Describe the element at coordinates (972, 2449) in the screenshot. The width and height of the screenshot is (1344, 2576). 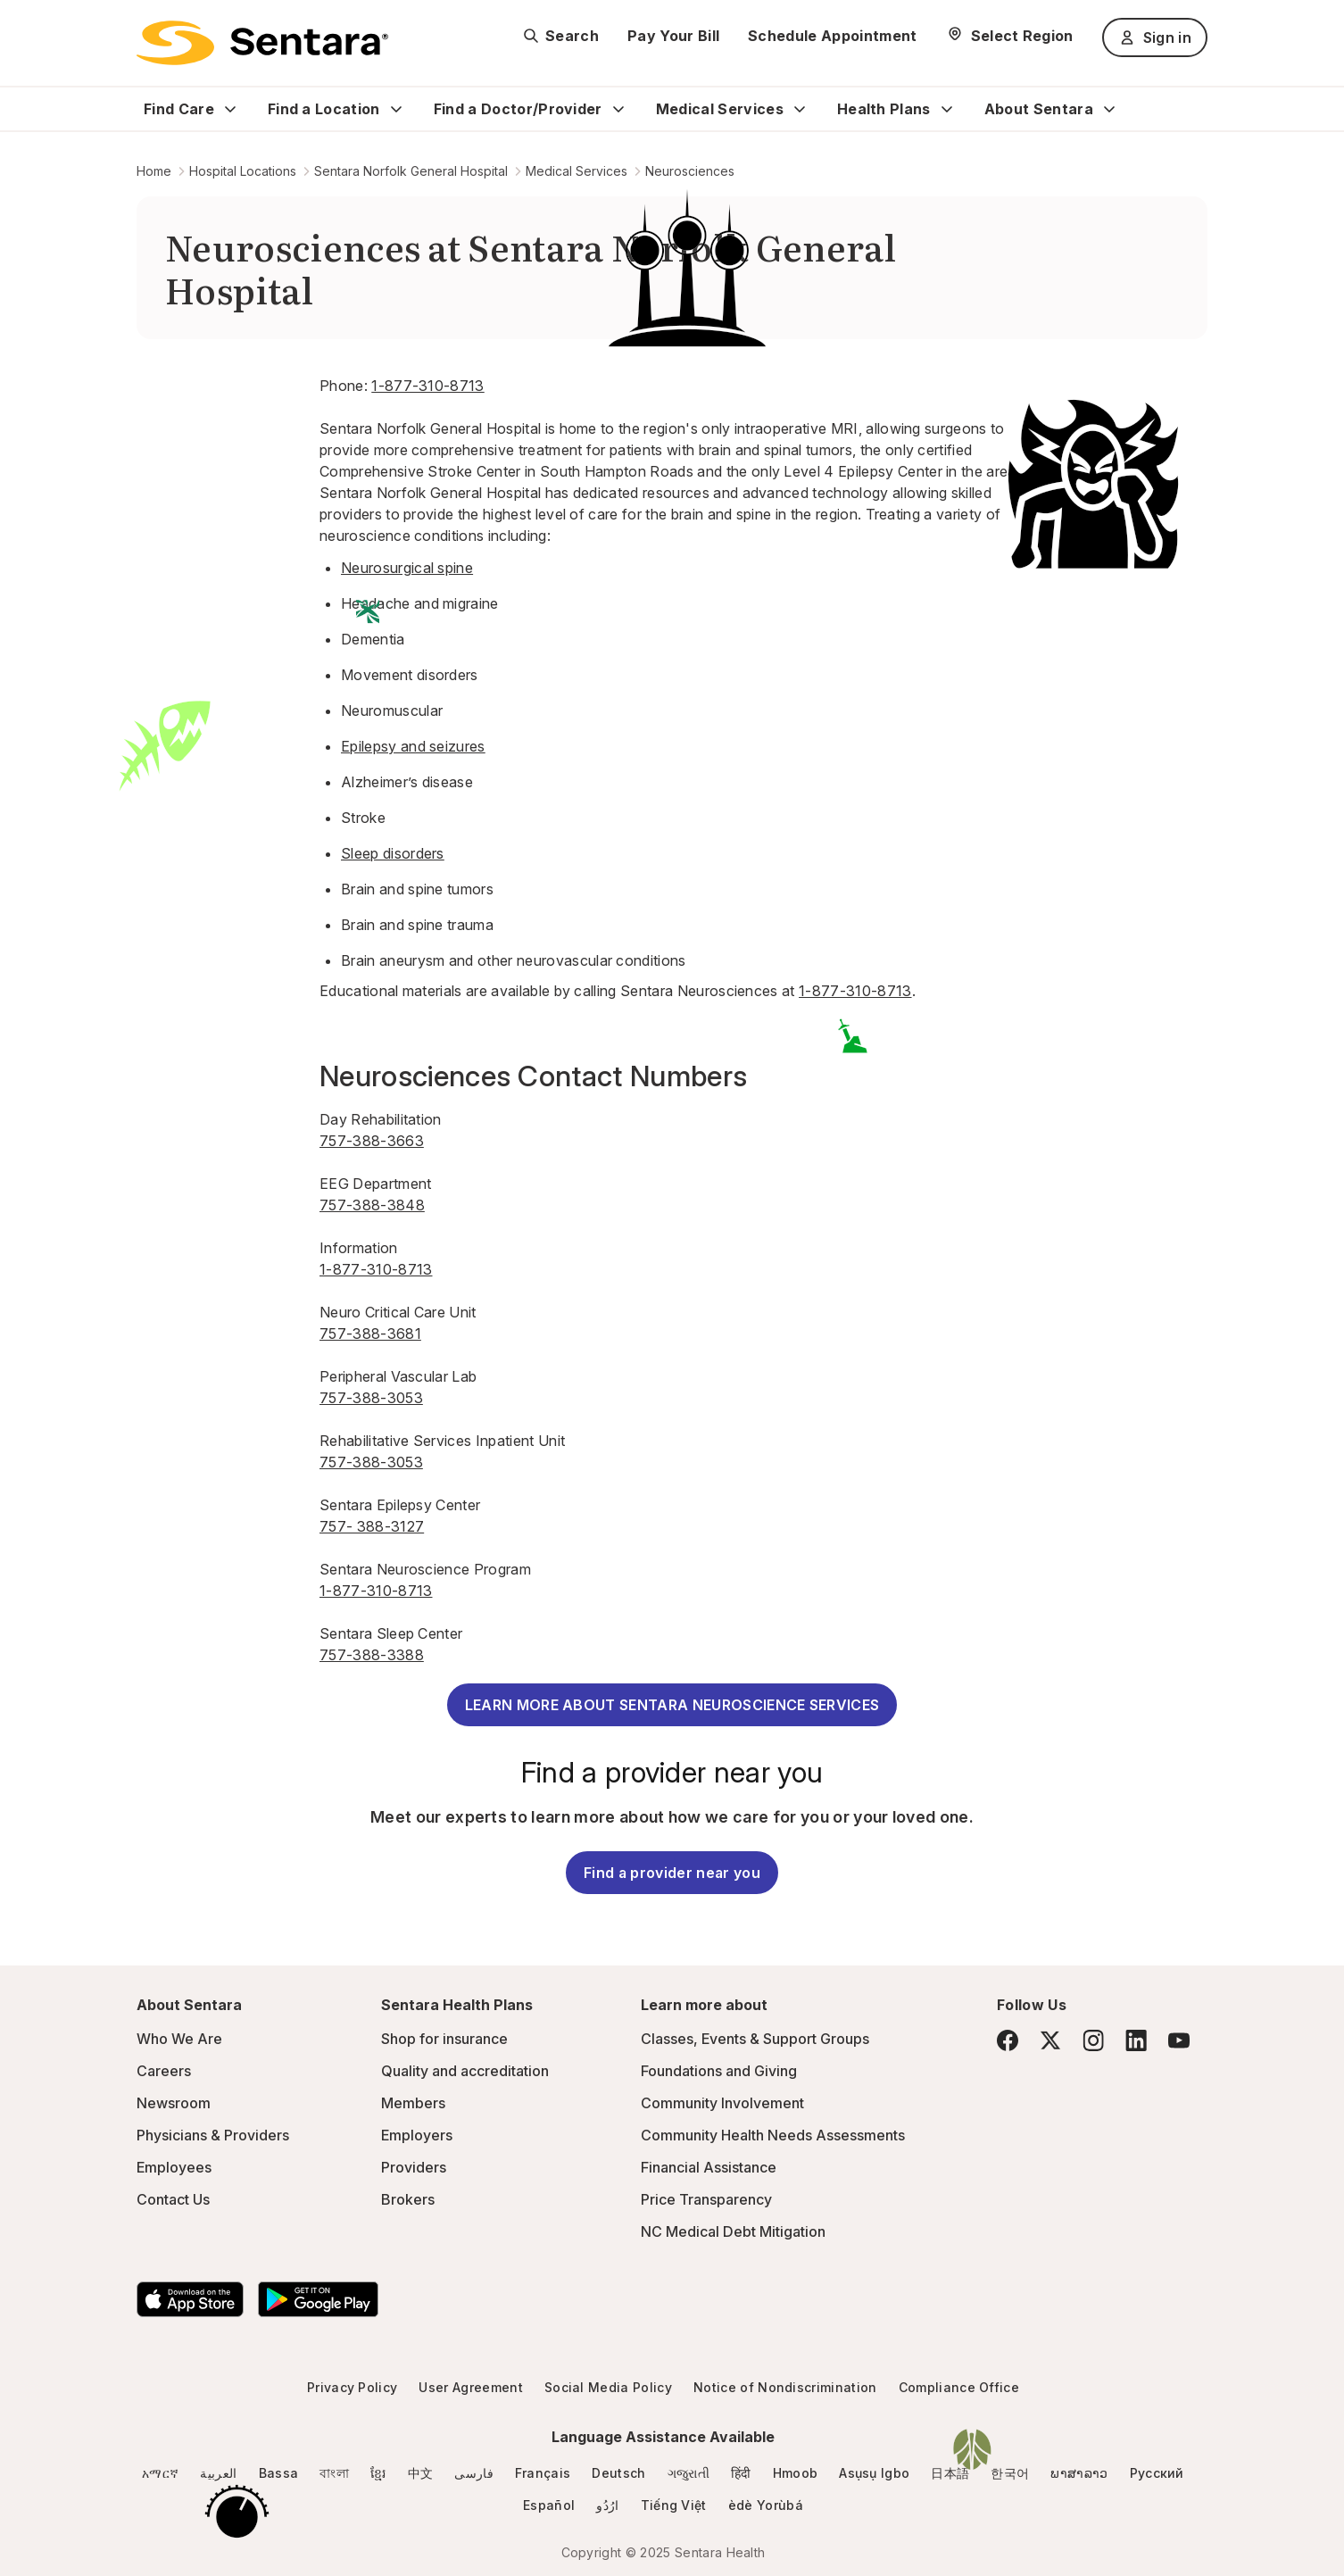
I see `open a loot crate or mystery item` at that location.